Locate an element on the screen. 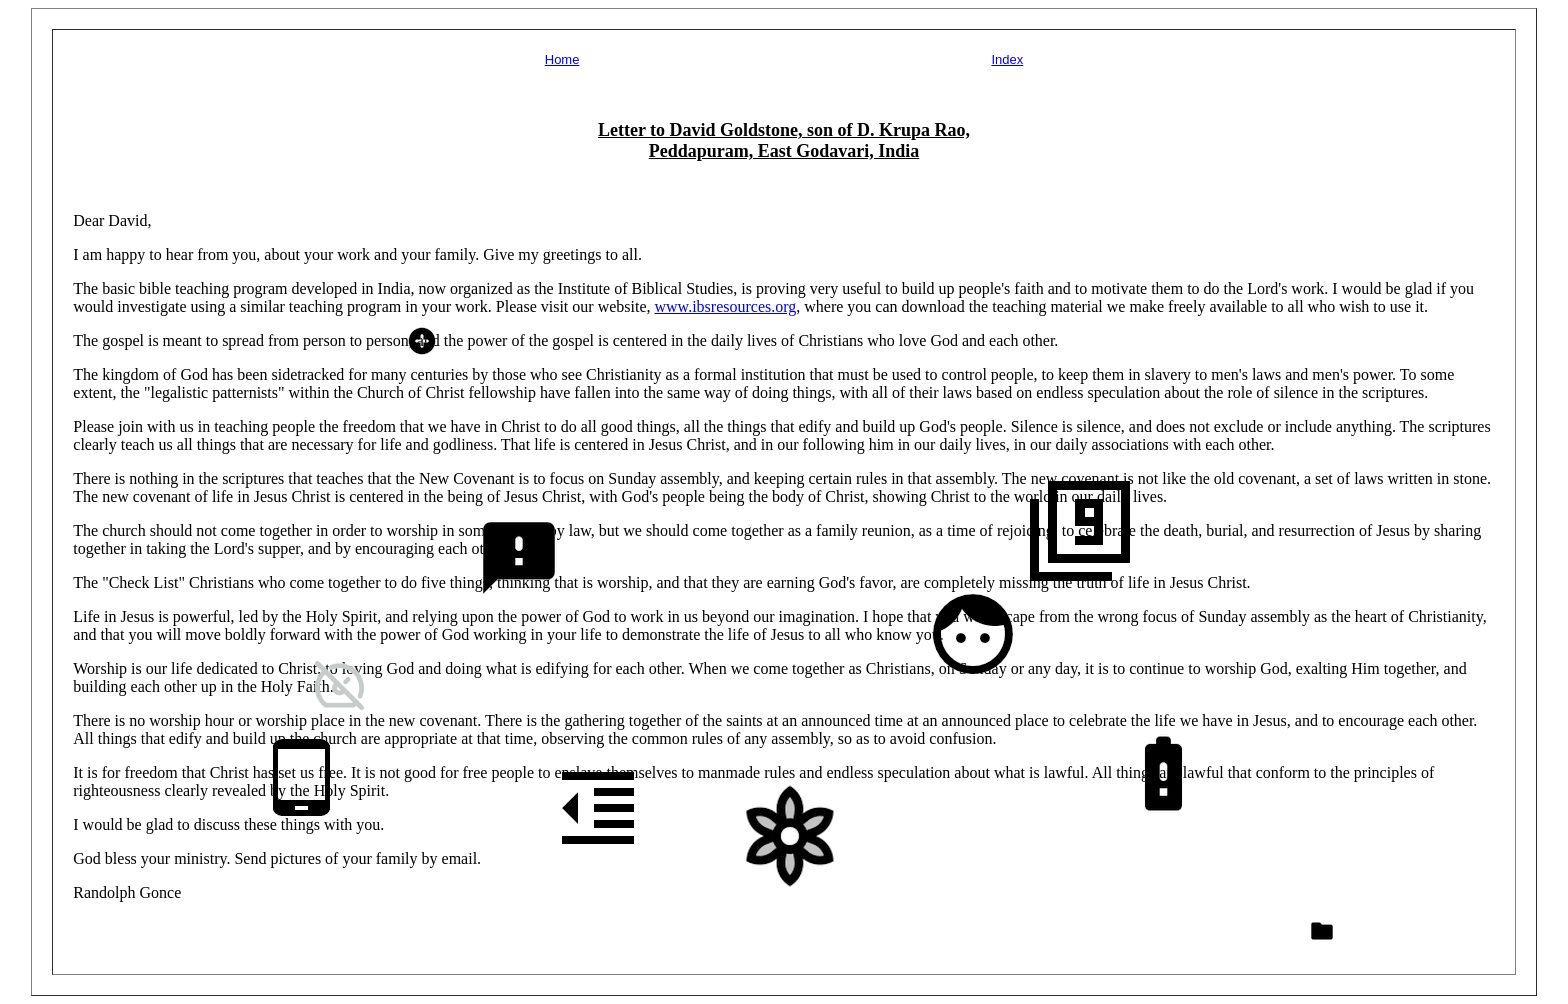 This screenshot has height=1004, width=1568. access your files and documents is located at coordinates (1322, 931).